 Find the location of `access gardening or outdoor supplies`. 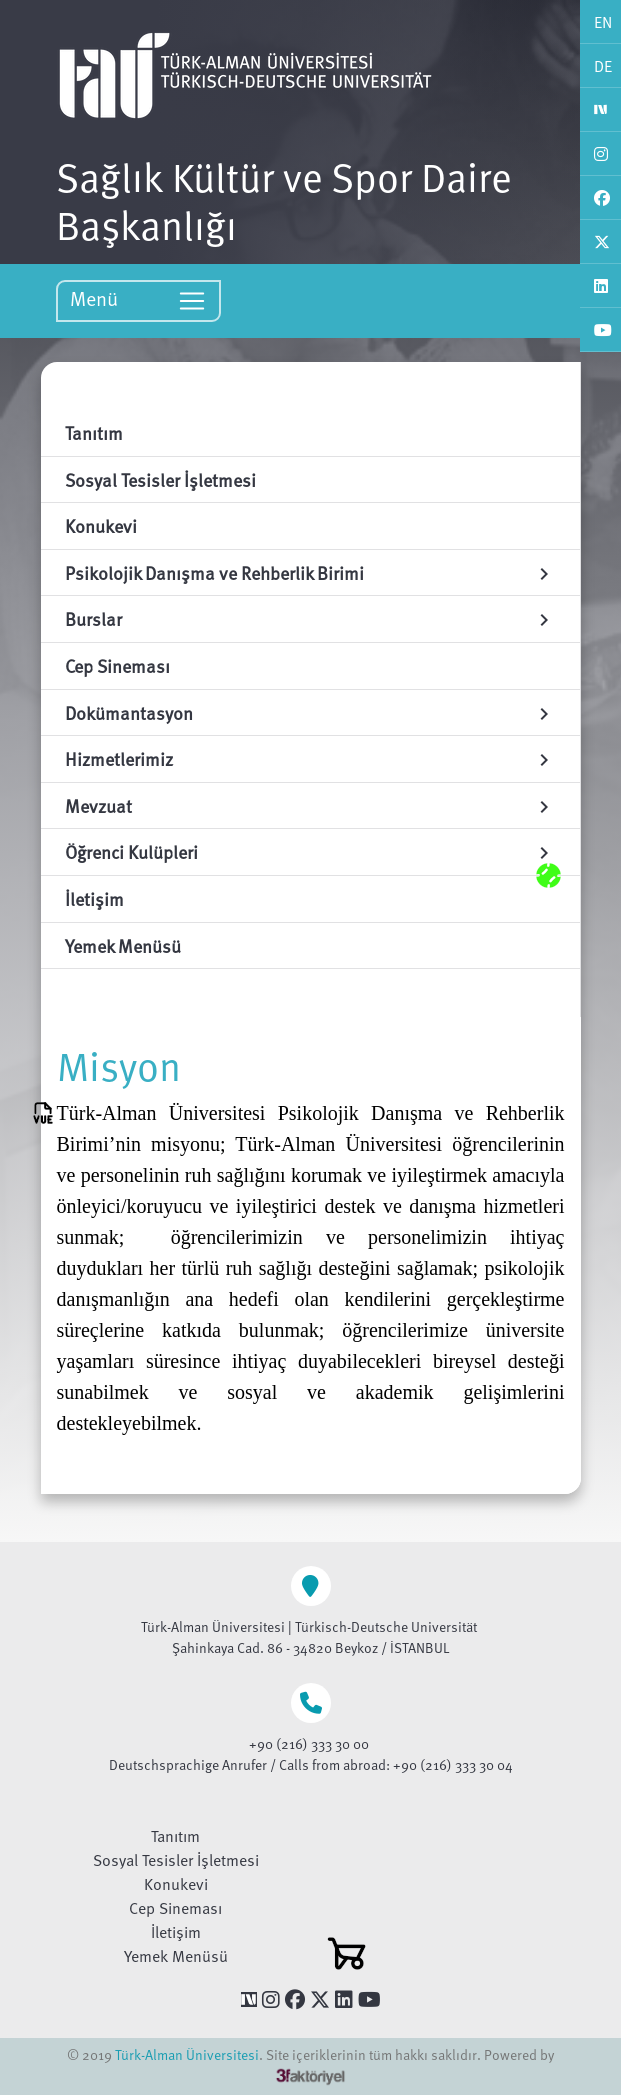

access gardening or outdoor supplies is located at coordinates (347, 1953).